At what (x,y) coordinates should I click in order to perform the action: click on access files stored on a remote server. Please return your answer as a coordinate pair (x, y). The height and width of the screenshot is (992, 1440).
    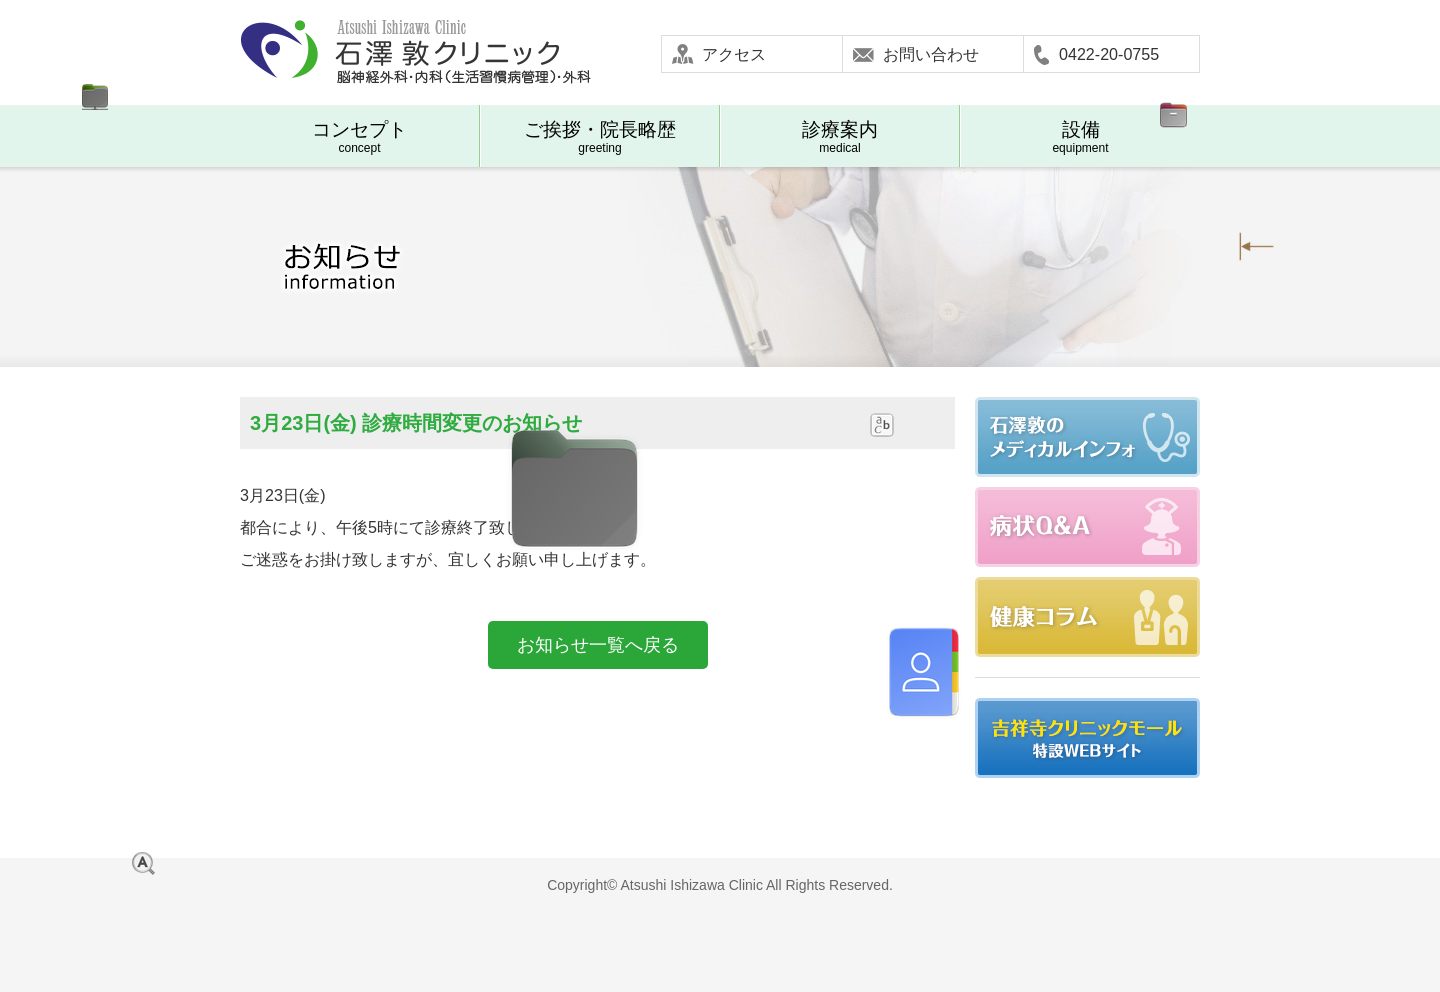
    Looking at the image, I should click on (95, 97).